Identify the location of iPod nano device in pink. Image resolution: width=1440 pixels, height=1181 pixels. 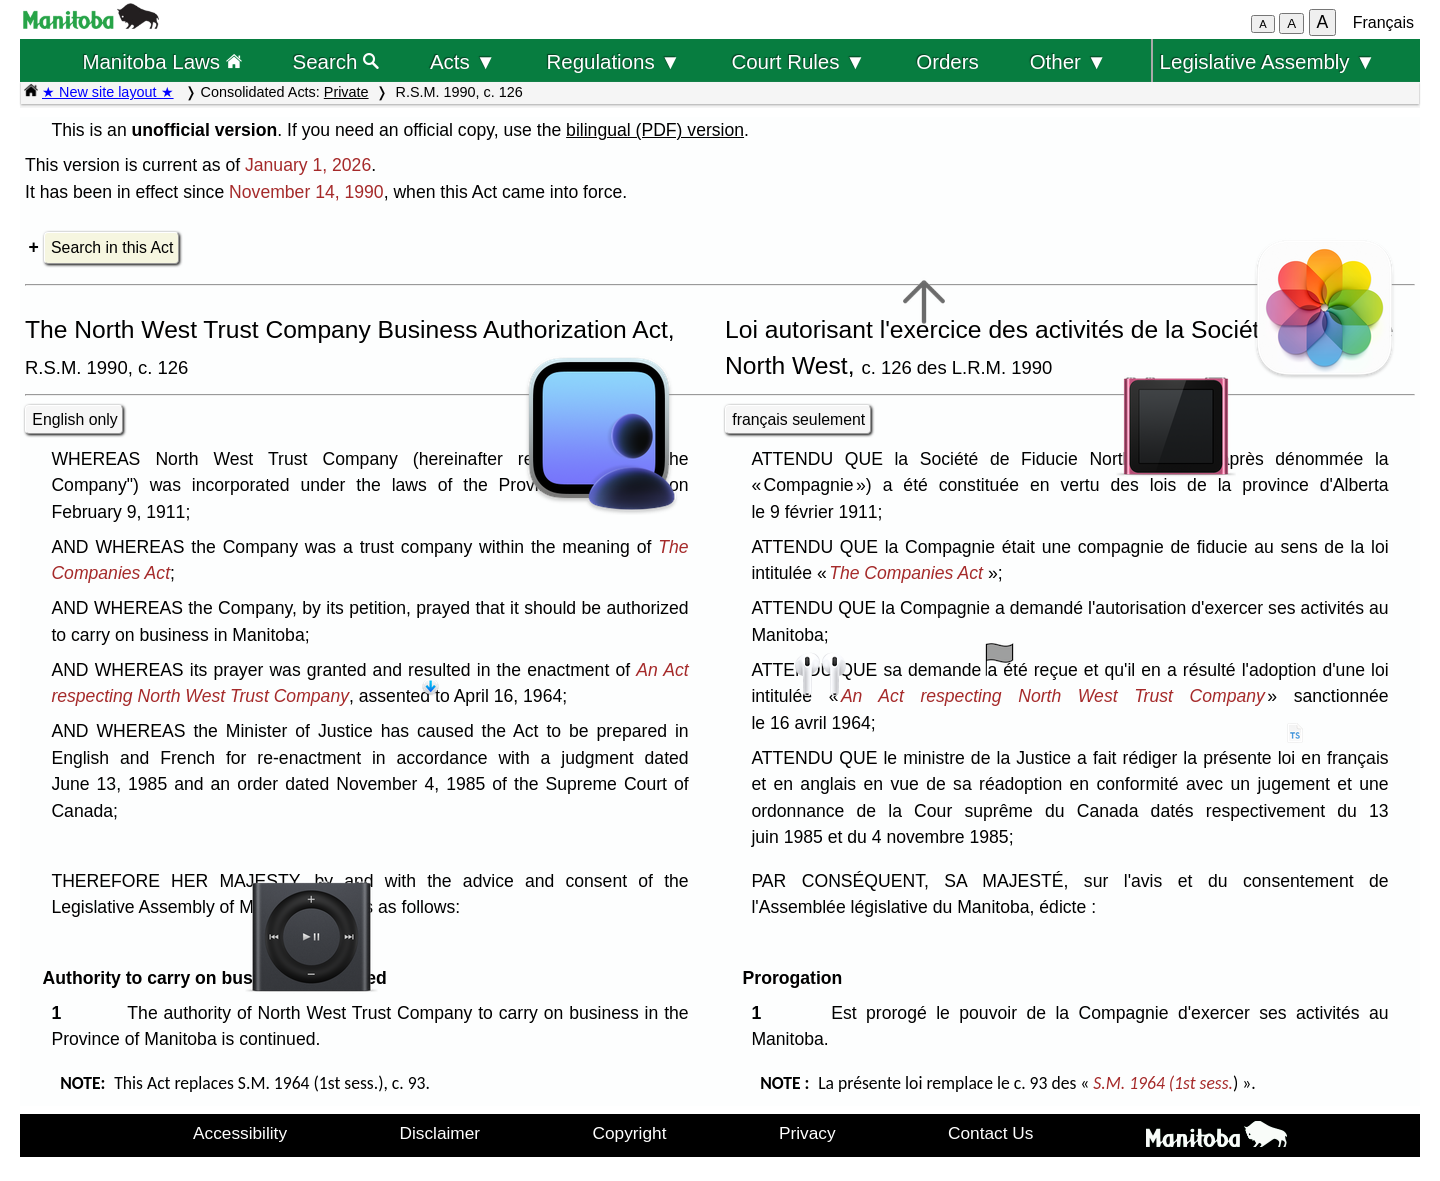
(1176, 426).